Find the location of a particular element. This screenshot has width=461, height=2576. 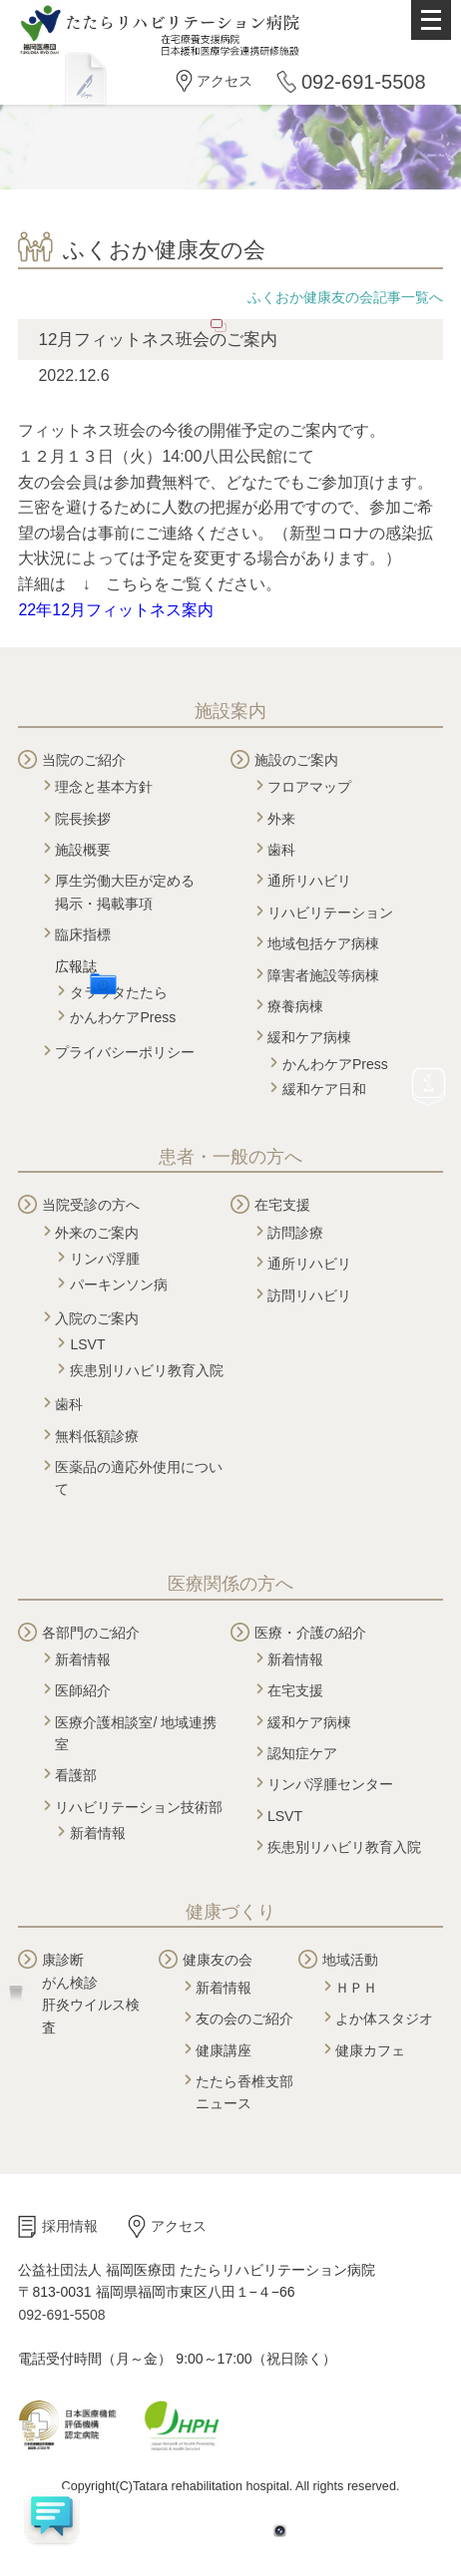

view or manage session properties is located at coordinates (219, 326).